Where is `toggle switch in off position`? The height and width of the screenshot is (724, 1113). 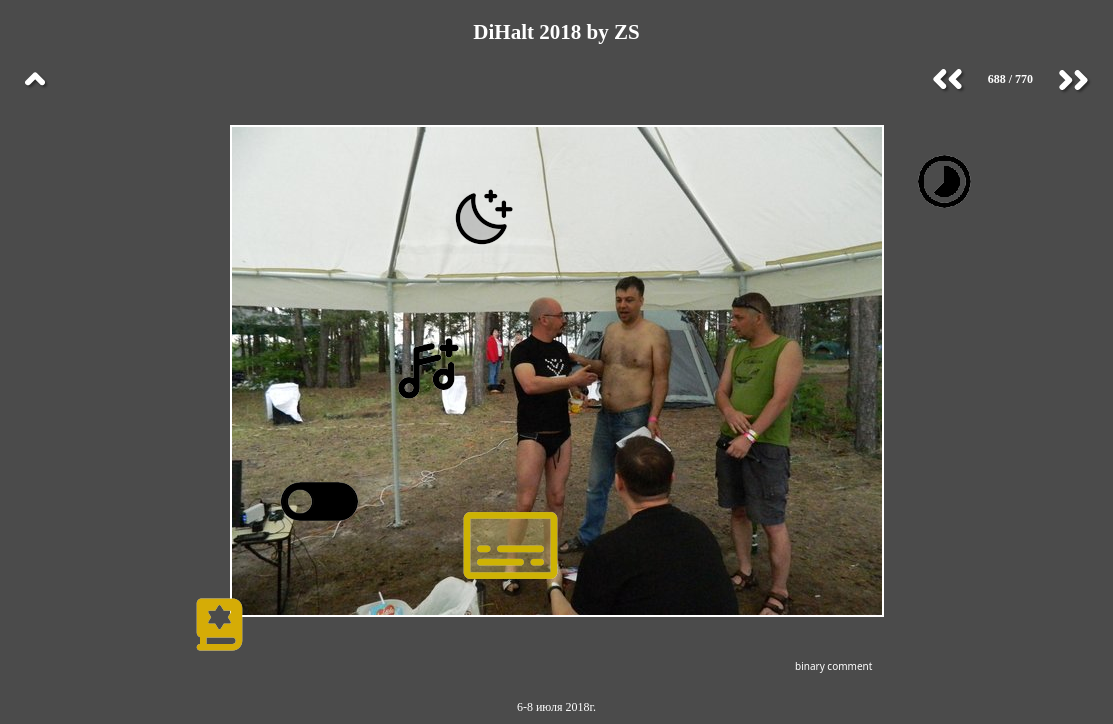
toggle switch in off position is located at coordinates (319, 501).